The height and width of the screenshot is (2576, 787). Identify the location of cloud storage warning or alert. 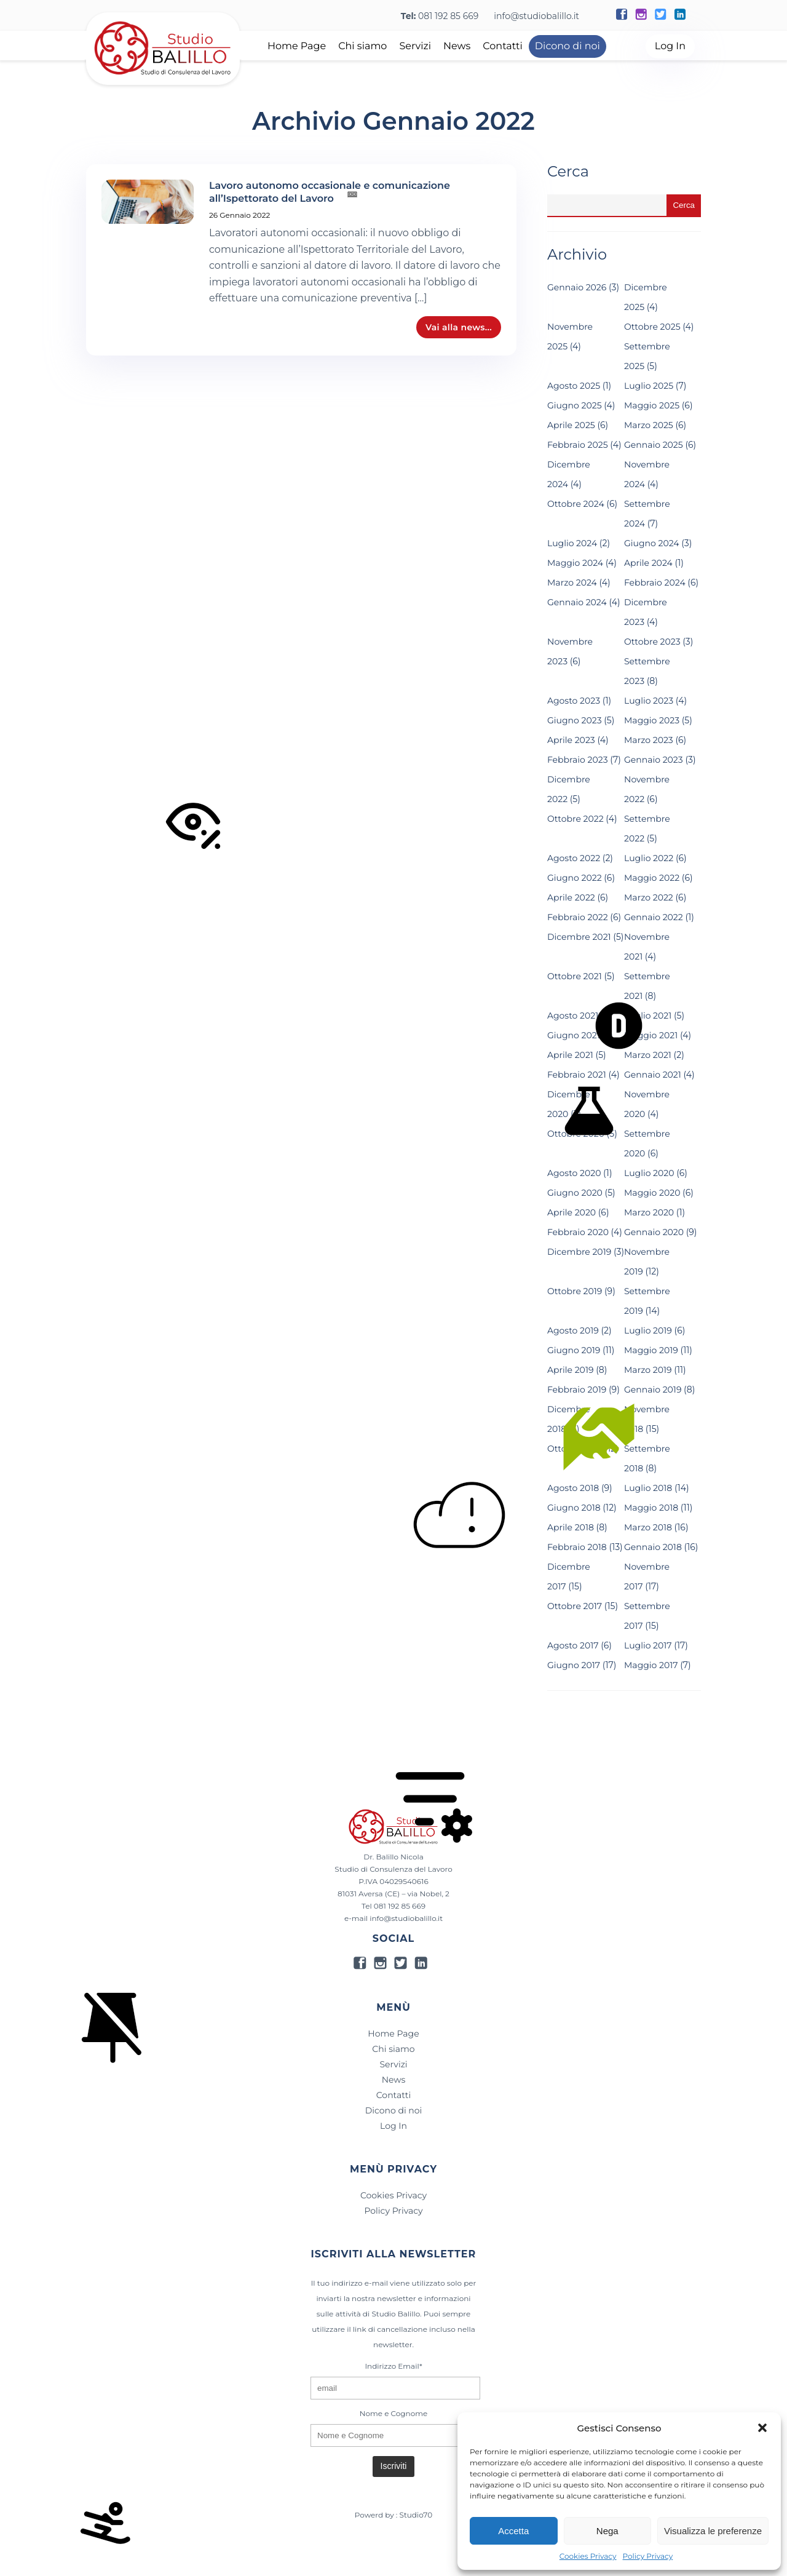
(459, 1515).